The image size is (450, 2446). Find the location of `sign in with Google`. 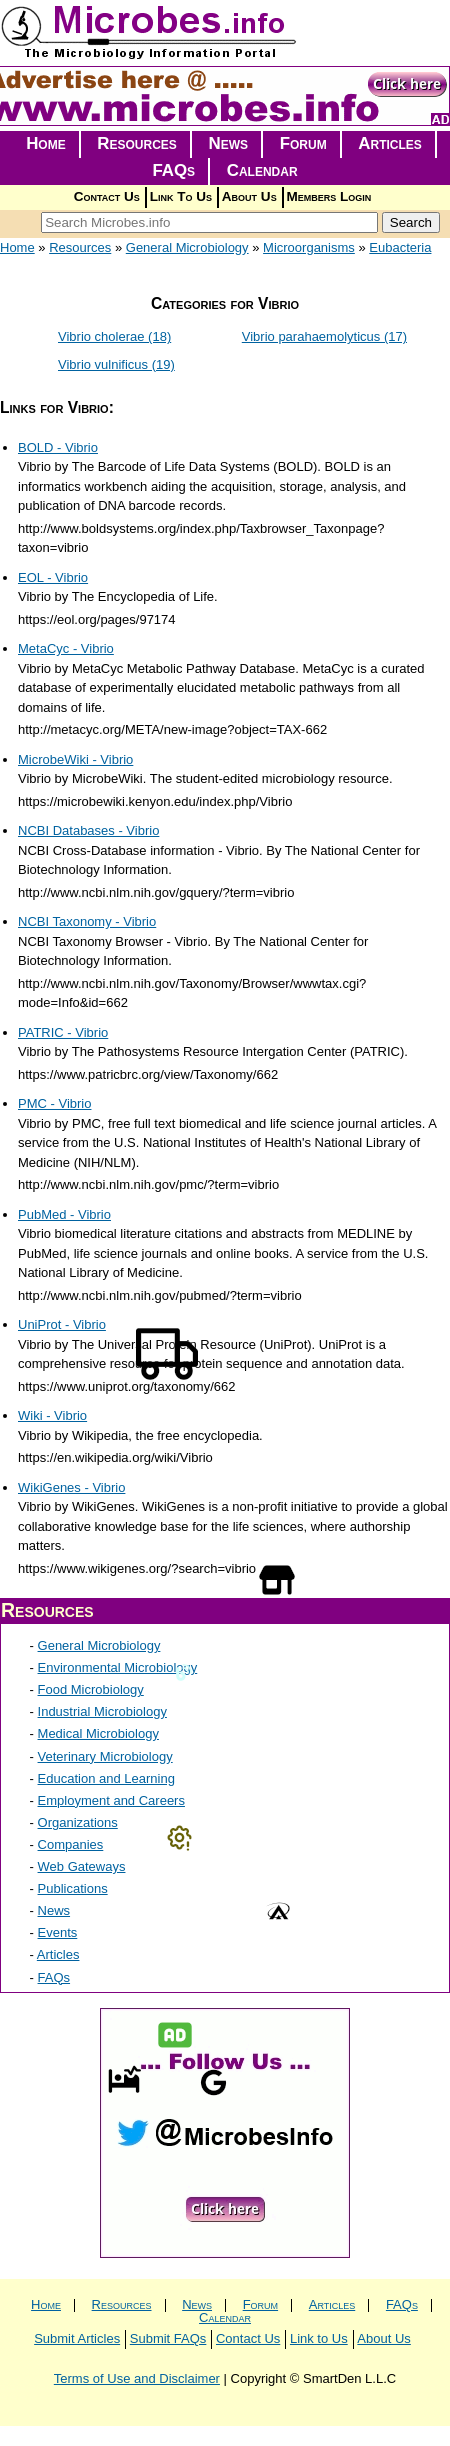

sign in with Google is located at coordinates (213, 2082).